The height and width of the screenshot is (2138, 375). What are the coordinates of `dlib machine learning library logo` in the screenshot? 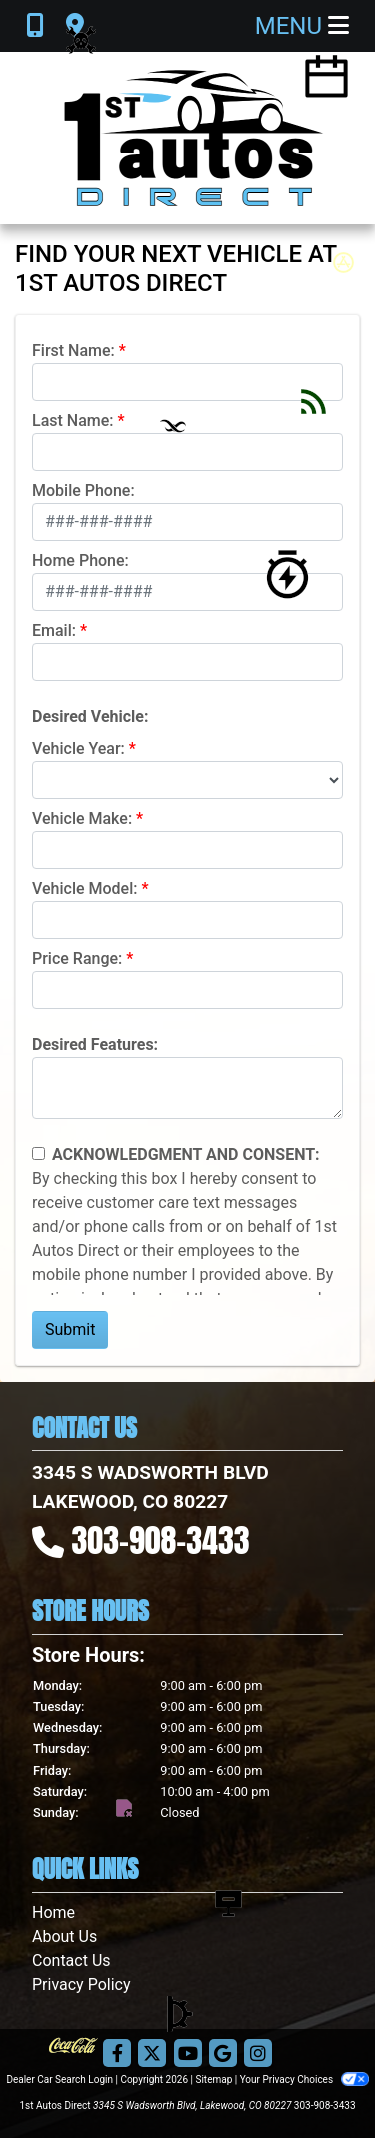 It's located at (180, 2014).